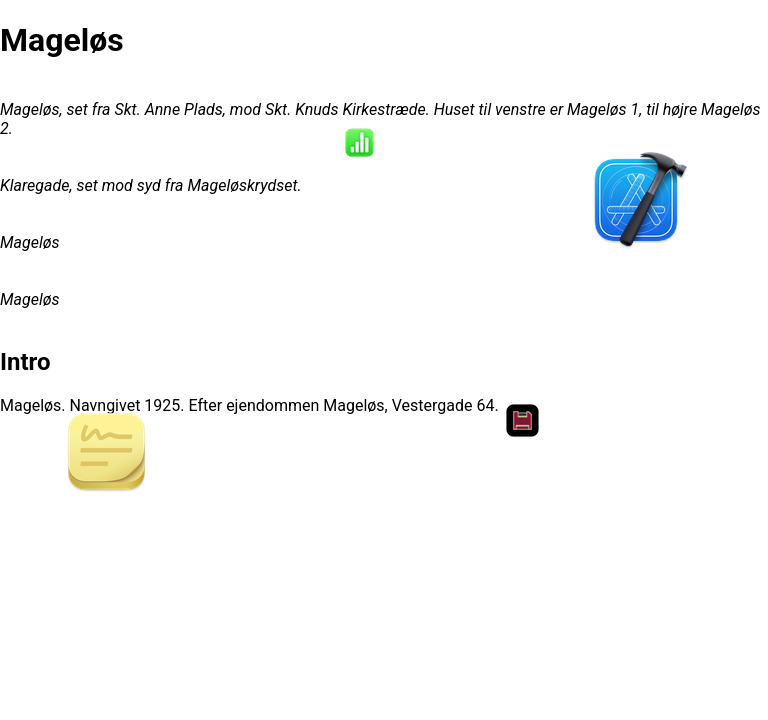 Image resolution: width=768 pixels, height=720 pixels. What do you see at coordinates (106, 451) in the screenshot?
I see `open the Stickies app for quick notes` at bounding box center [106, 451].